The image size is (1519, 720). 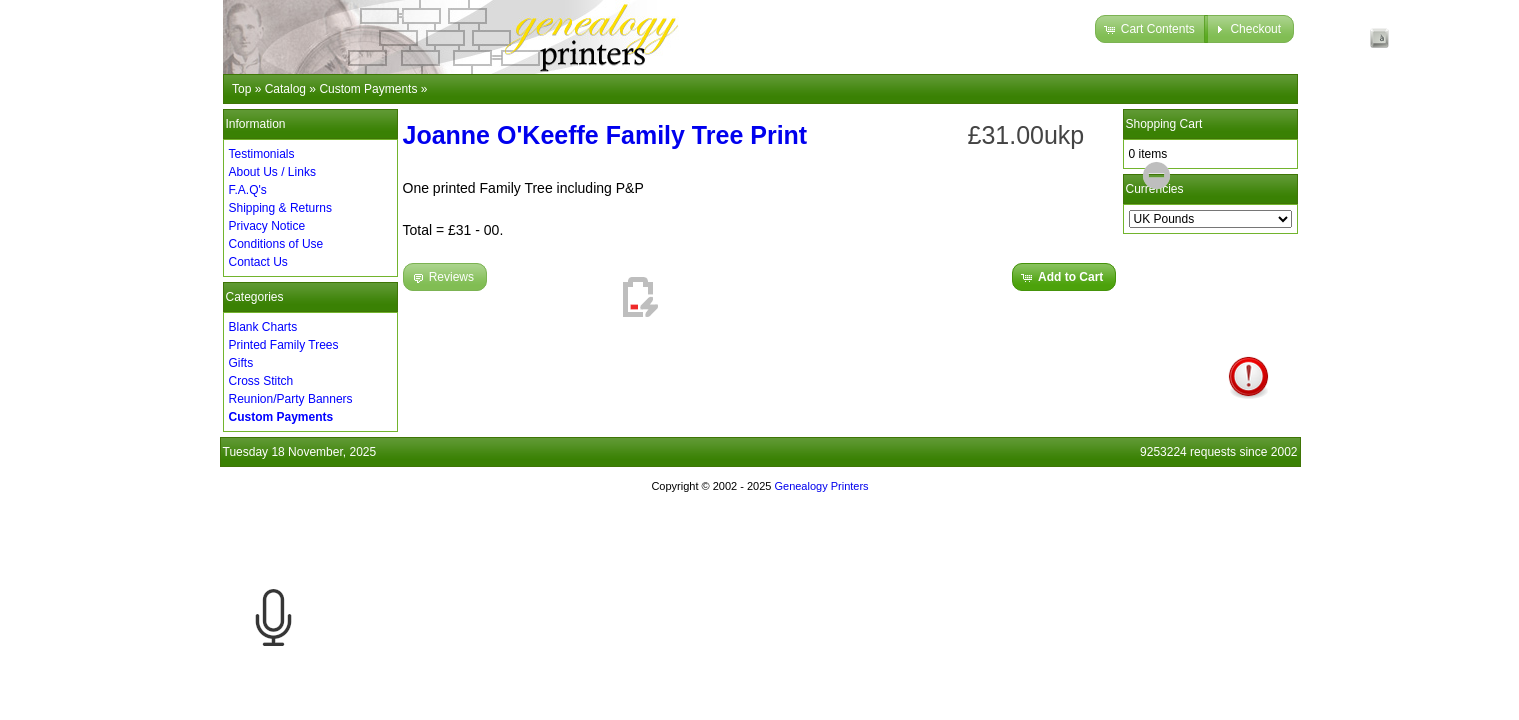 I want to click on open character map to insert special symbols, so click(x=1379, y=38).